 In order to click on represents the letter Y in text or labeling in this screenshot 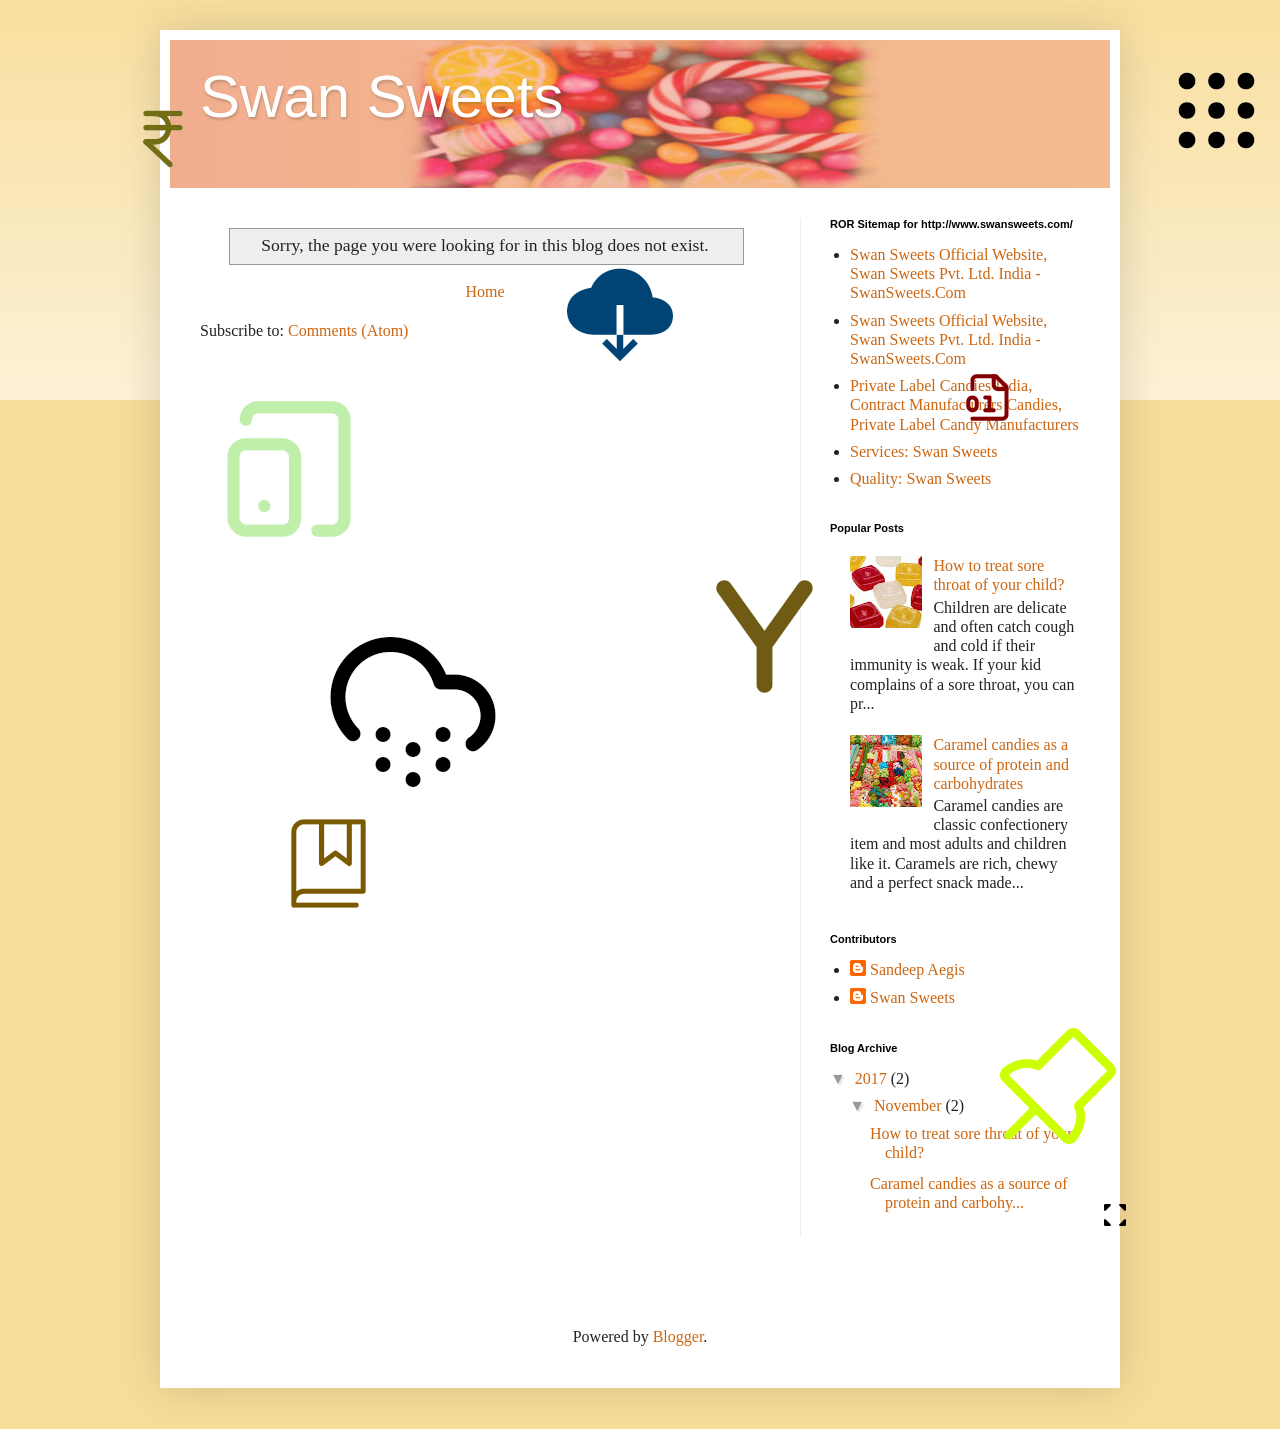, I will do `click(764, 636)`.